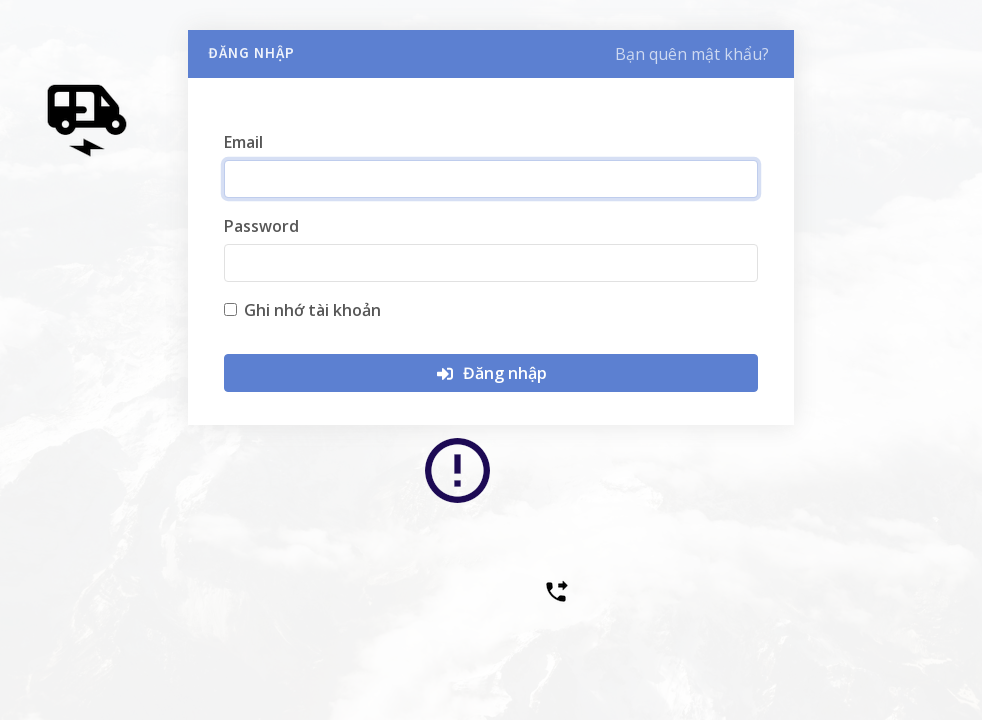 The height and width of the screenshot is (720, 982). What do you see at coordinates (556, 592) in the screenshot?
I see `indicates a forwarded call` at bounding box center [556, 592].